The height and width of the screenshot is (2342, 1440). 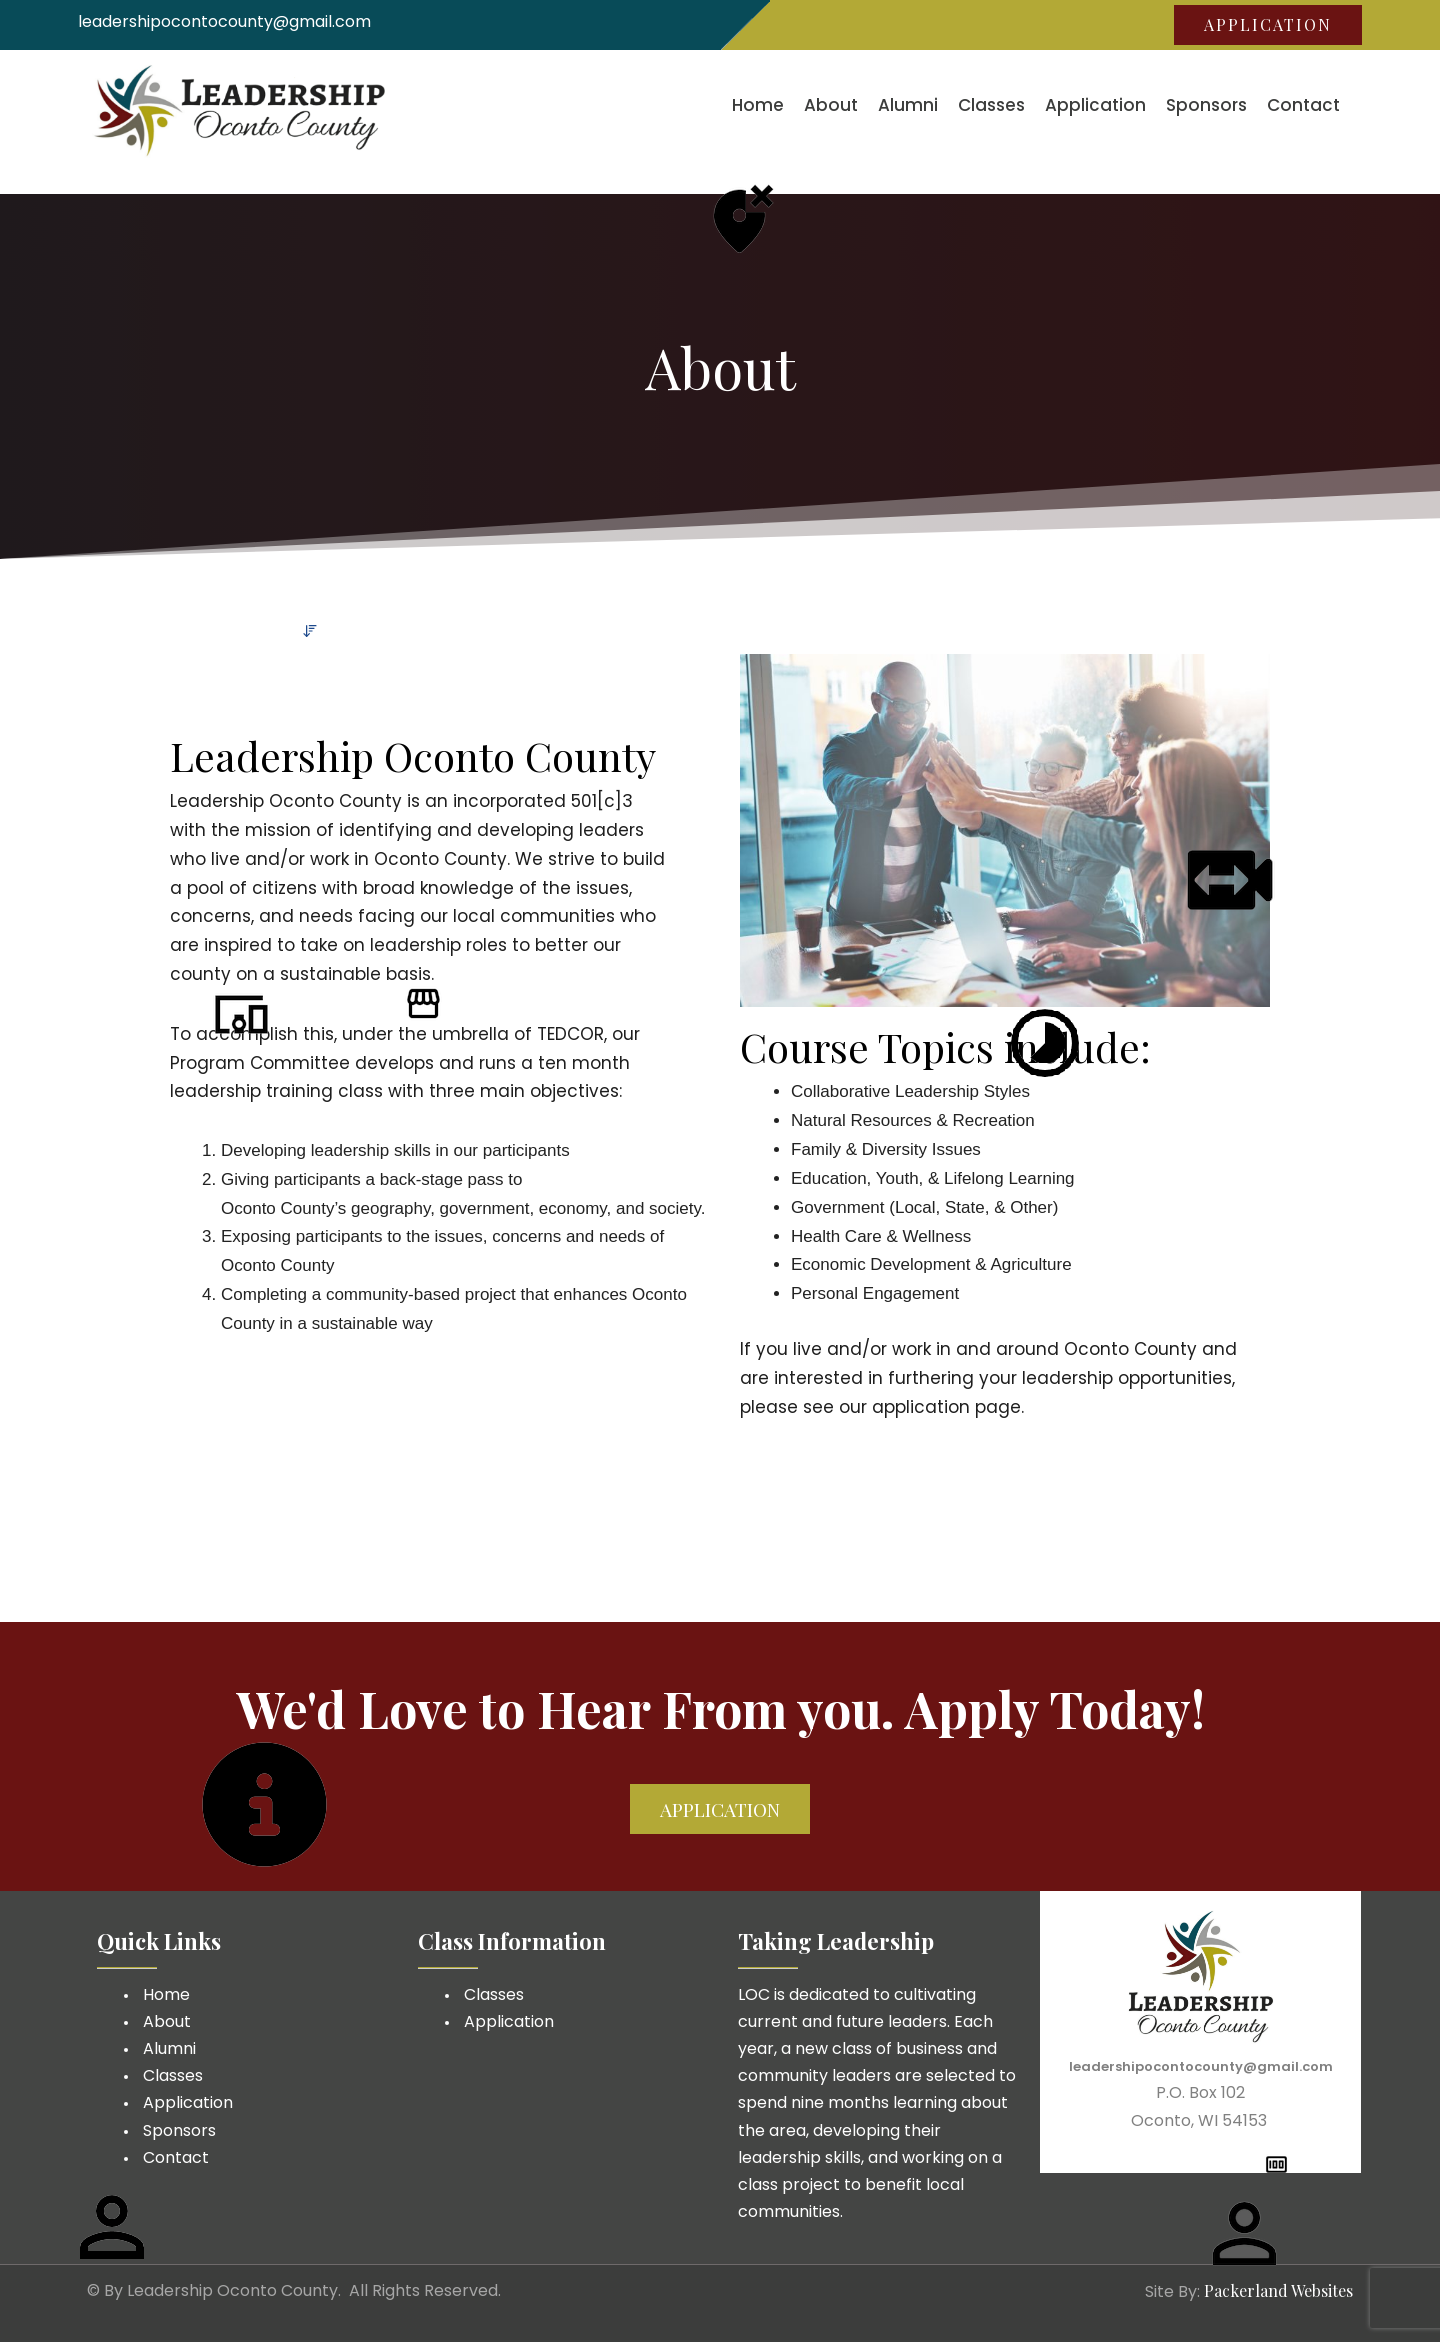 I want to click on sort list from largest to smallest, so click(x=310, y=631).